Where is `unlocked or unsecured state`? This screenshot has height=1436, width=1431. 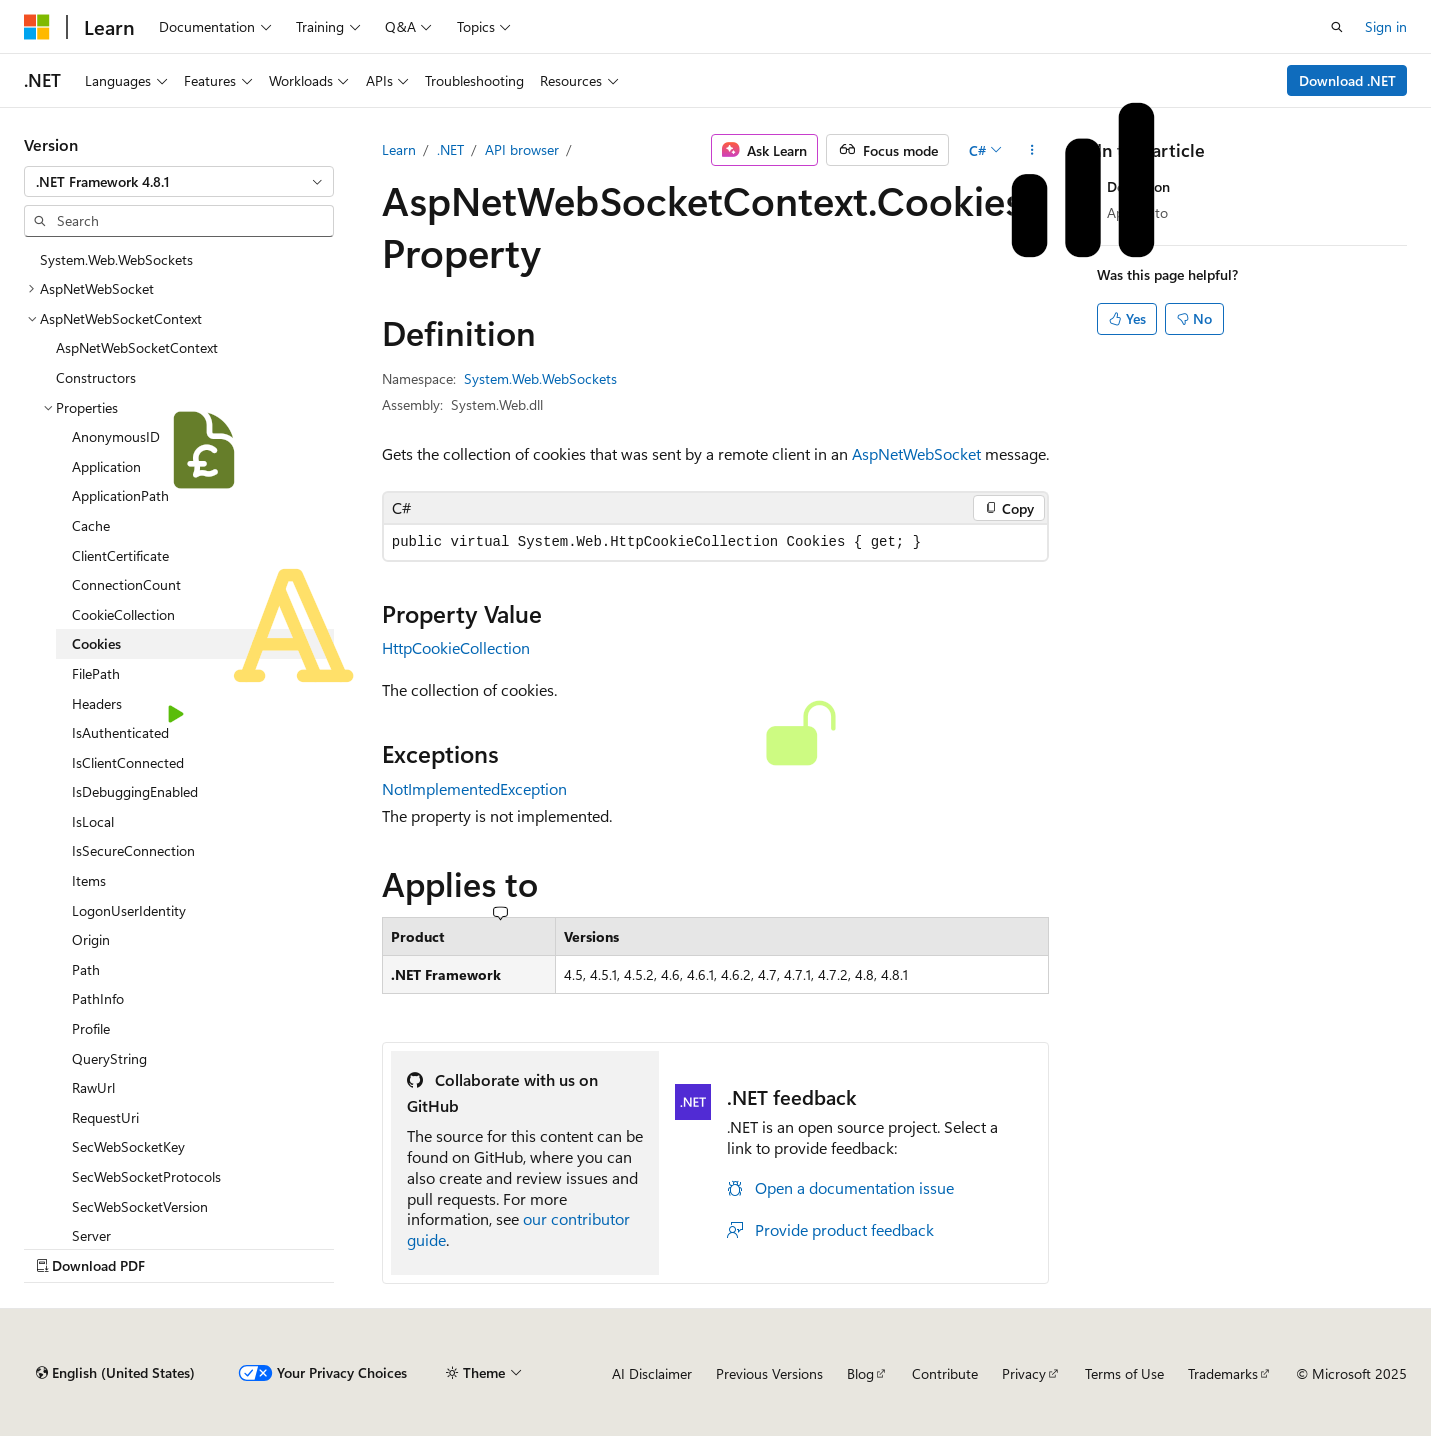 unlocked or unsecured state is located at coordinates (801, 733).